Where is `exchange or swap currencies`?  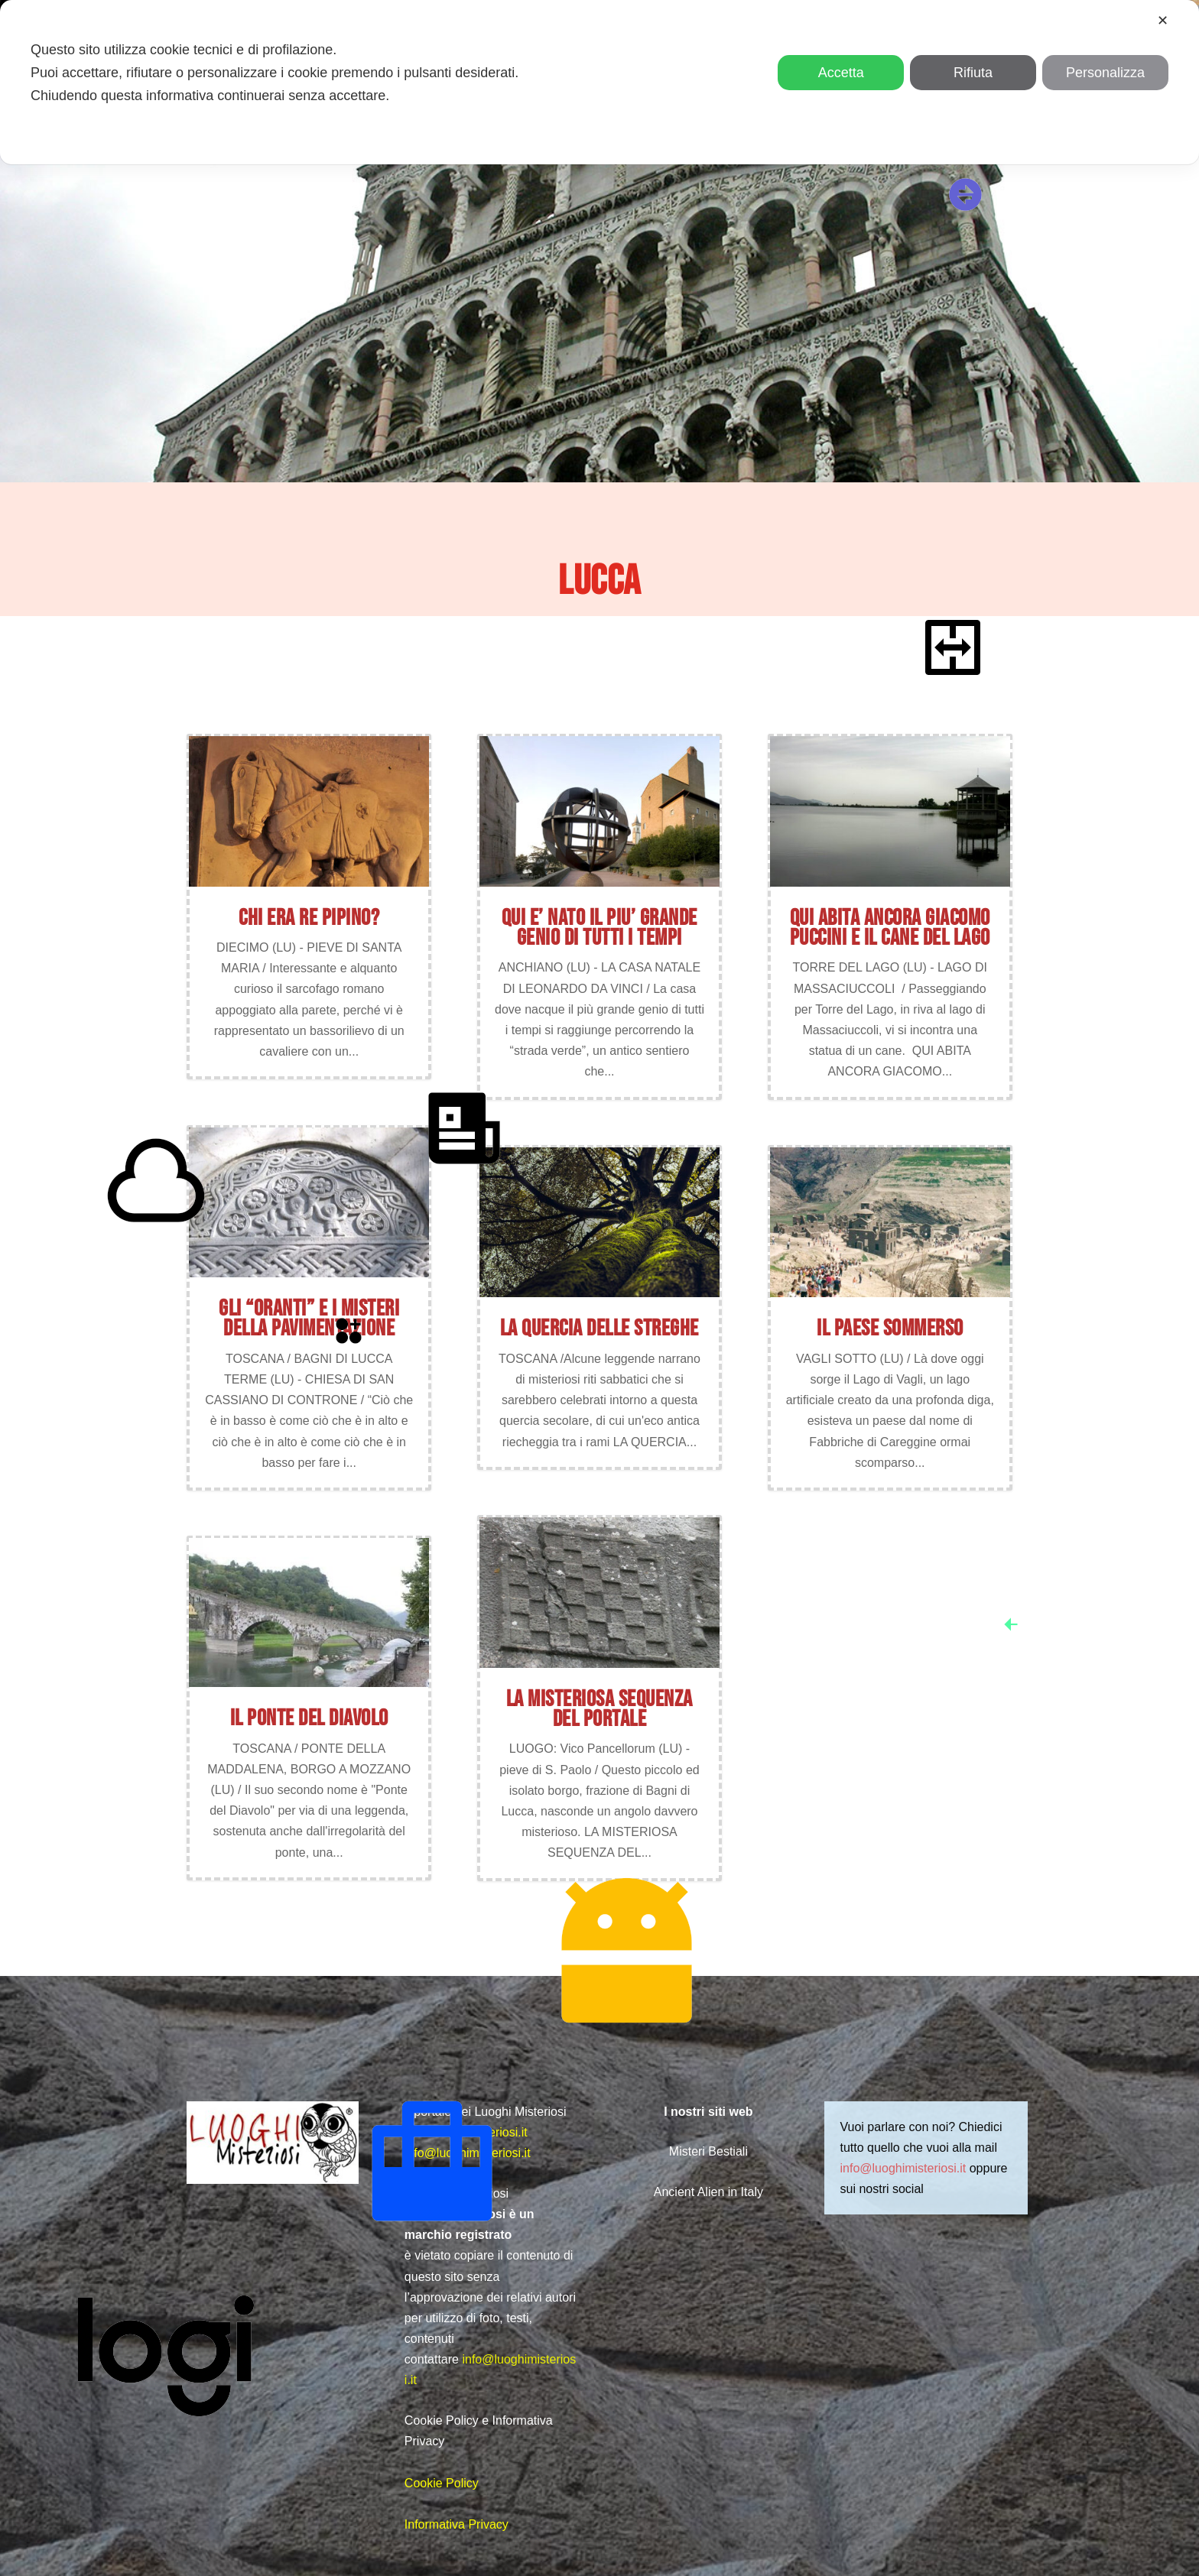
exchange or swap currencies is located at coordinates (965, 194).